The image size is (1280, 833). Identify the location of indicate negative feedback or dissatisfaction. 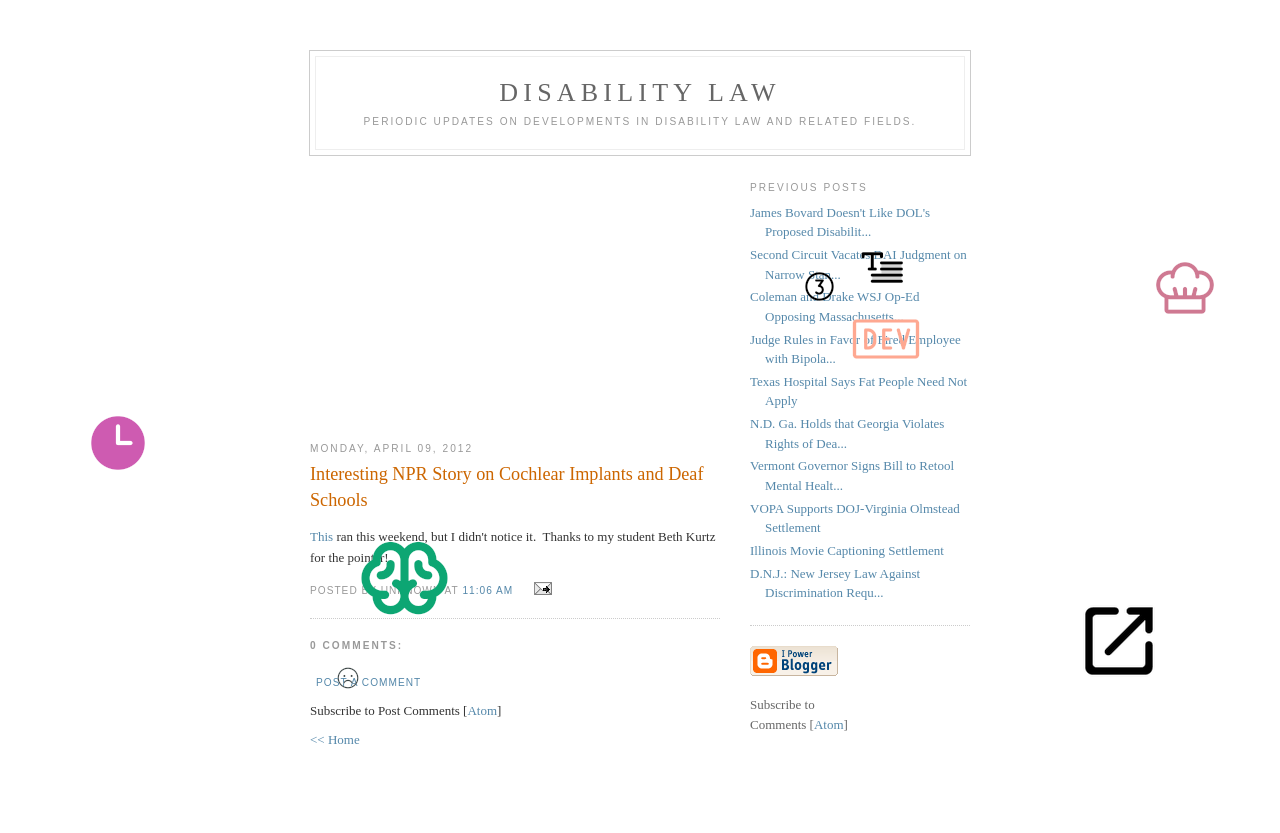
(348, 678).